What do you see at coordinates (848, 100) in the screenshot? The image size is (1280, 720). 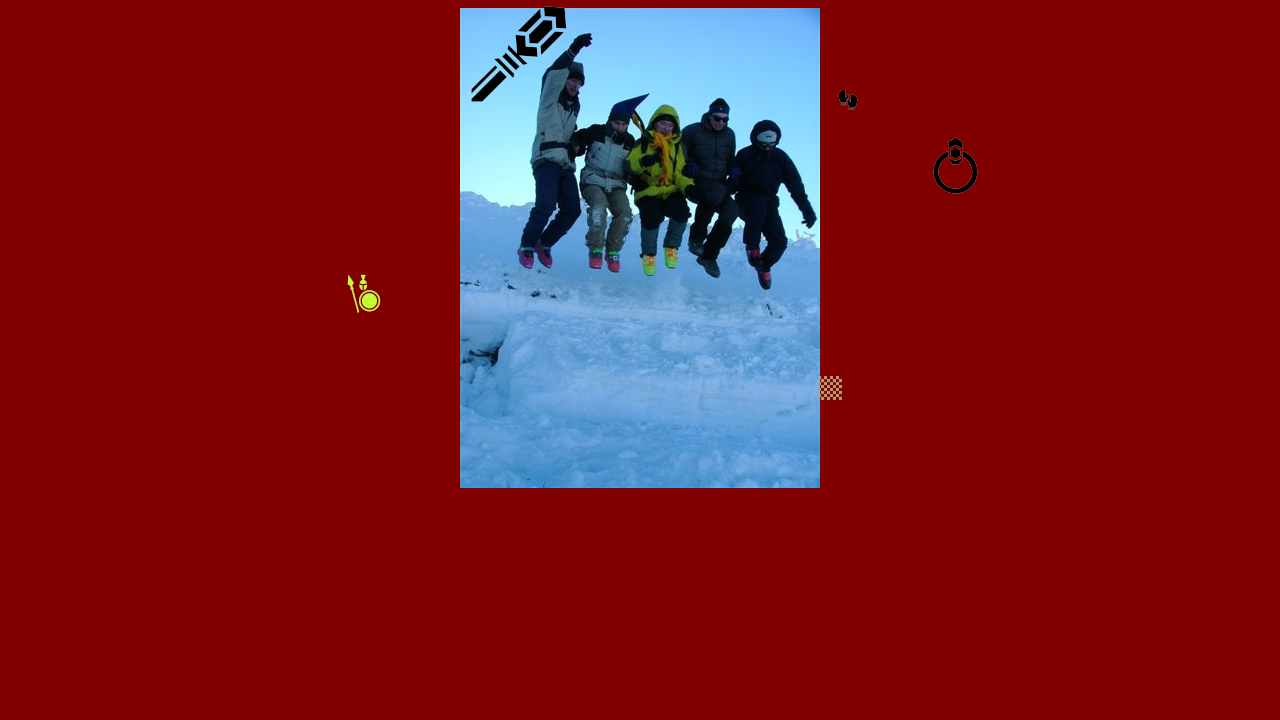 I see `winter gear or cold weather equipment category` at bounding box center [848, 100].